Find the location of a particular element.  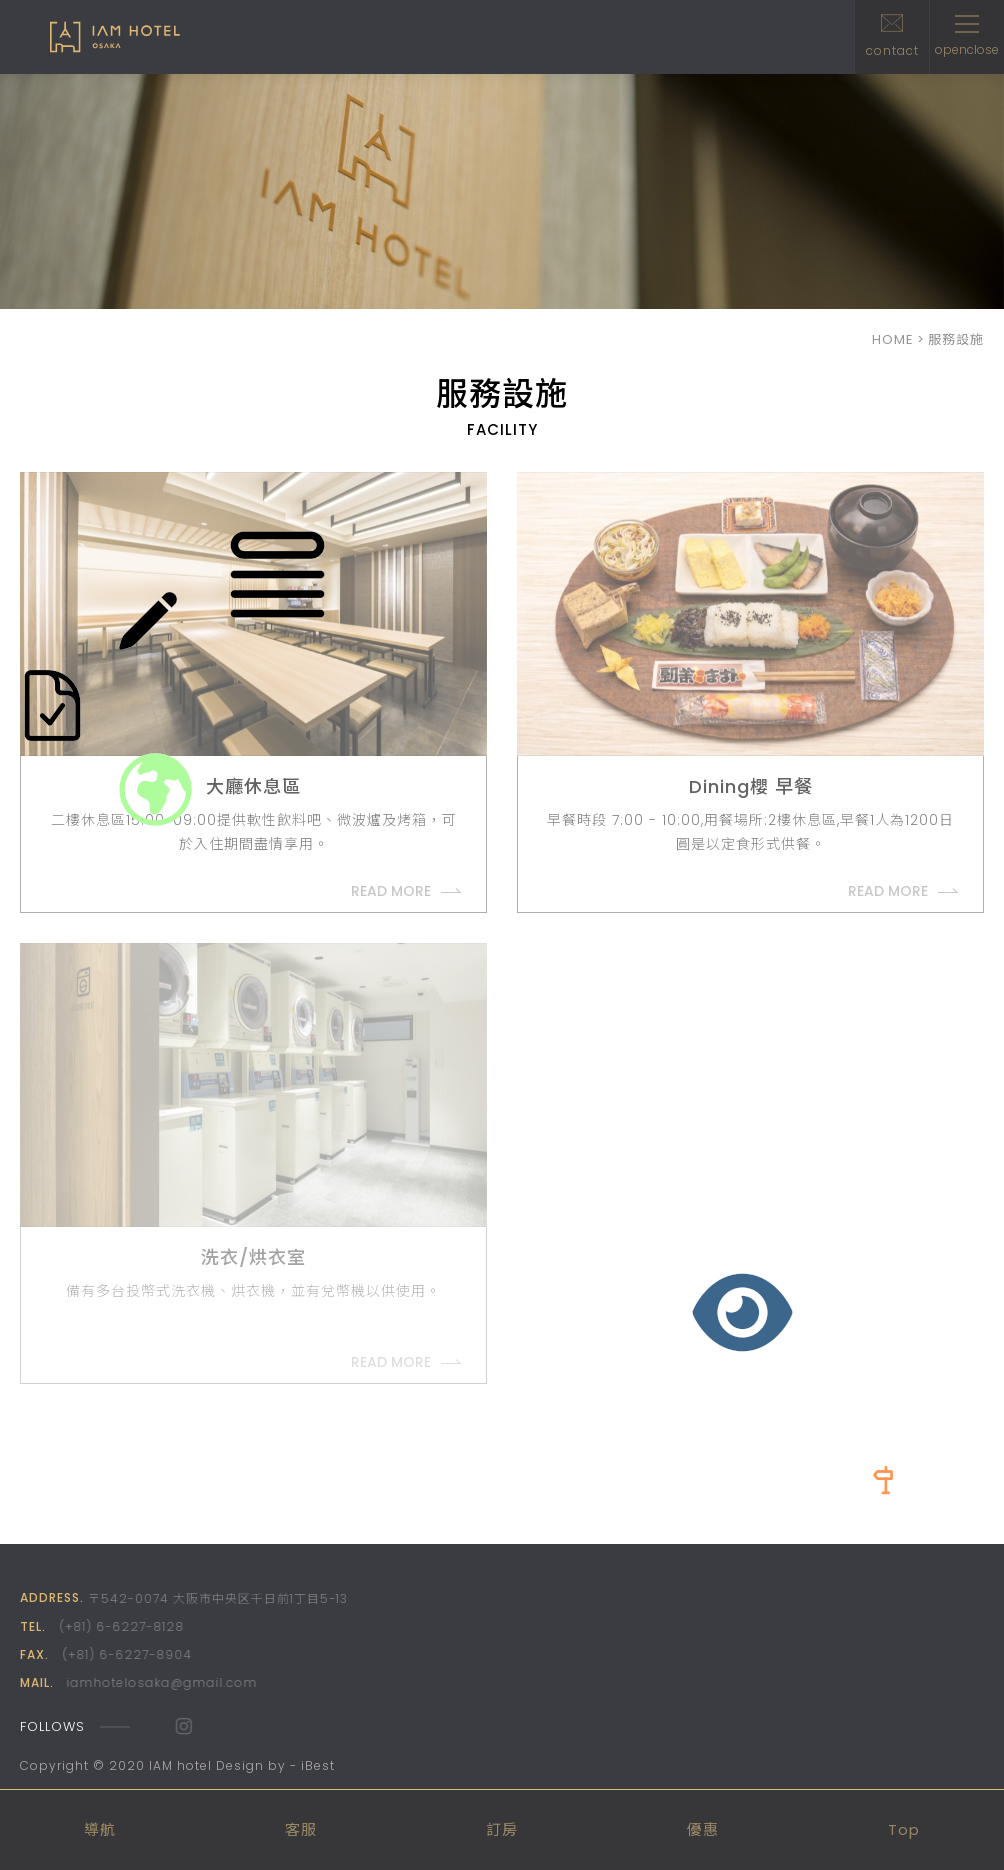

view or preview content is located at coordinates (742, 1312).